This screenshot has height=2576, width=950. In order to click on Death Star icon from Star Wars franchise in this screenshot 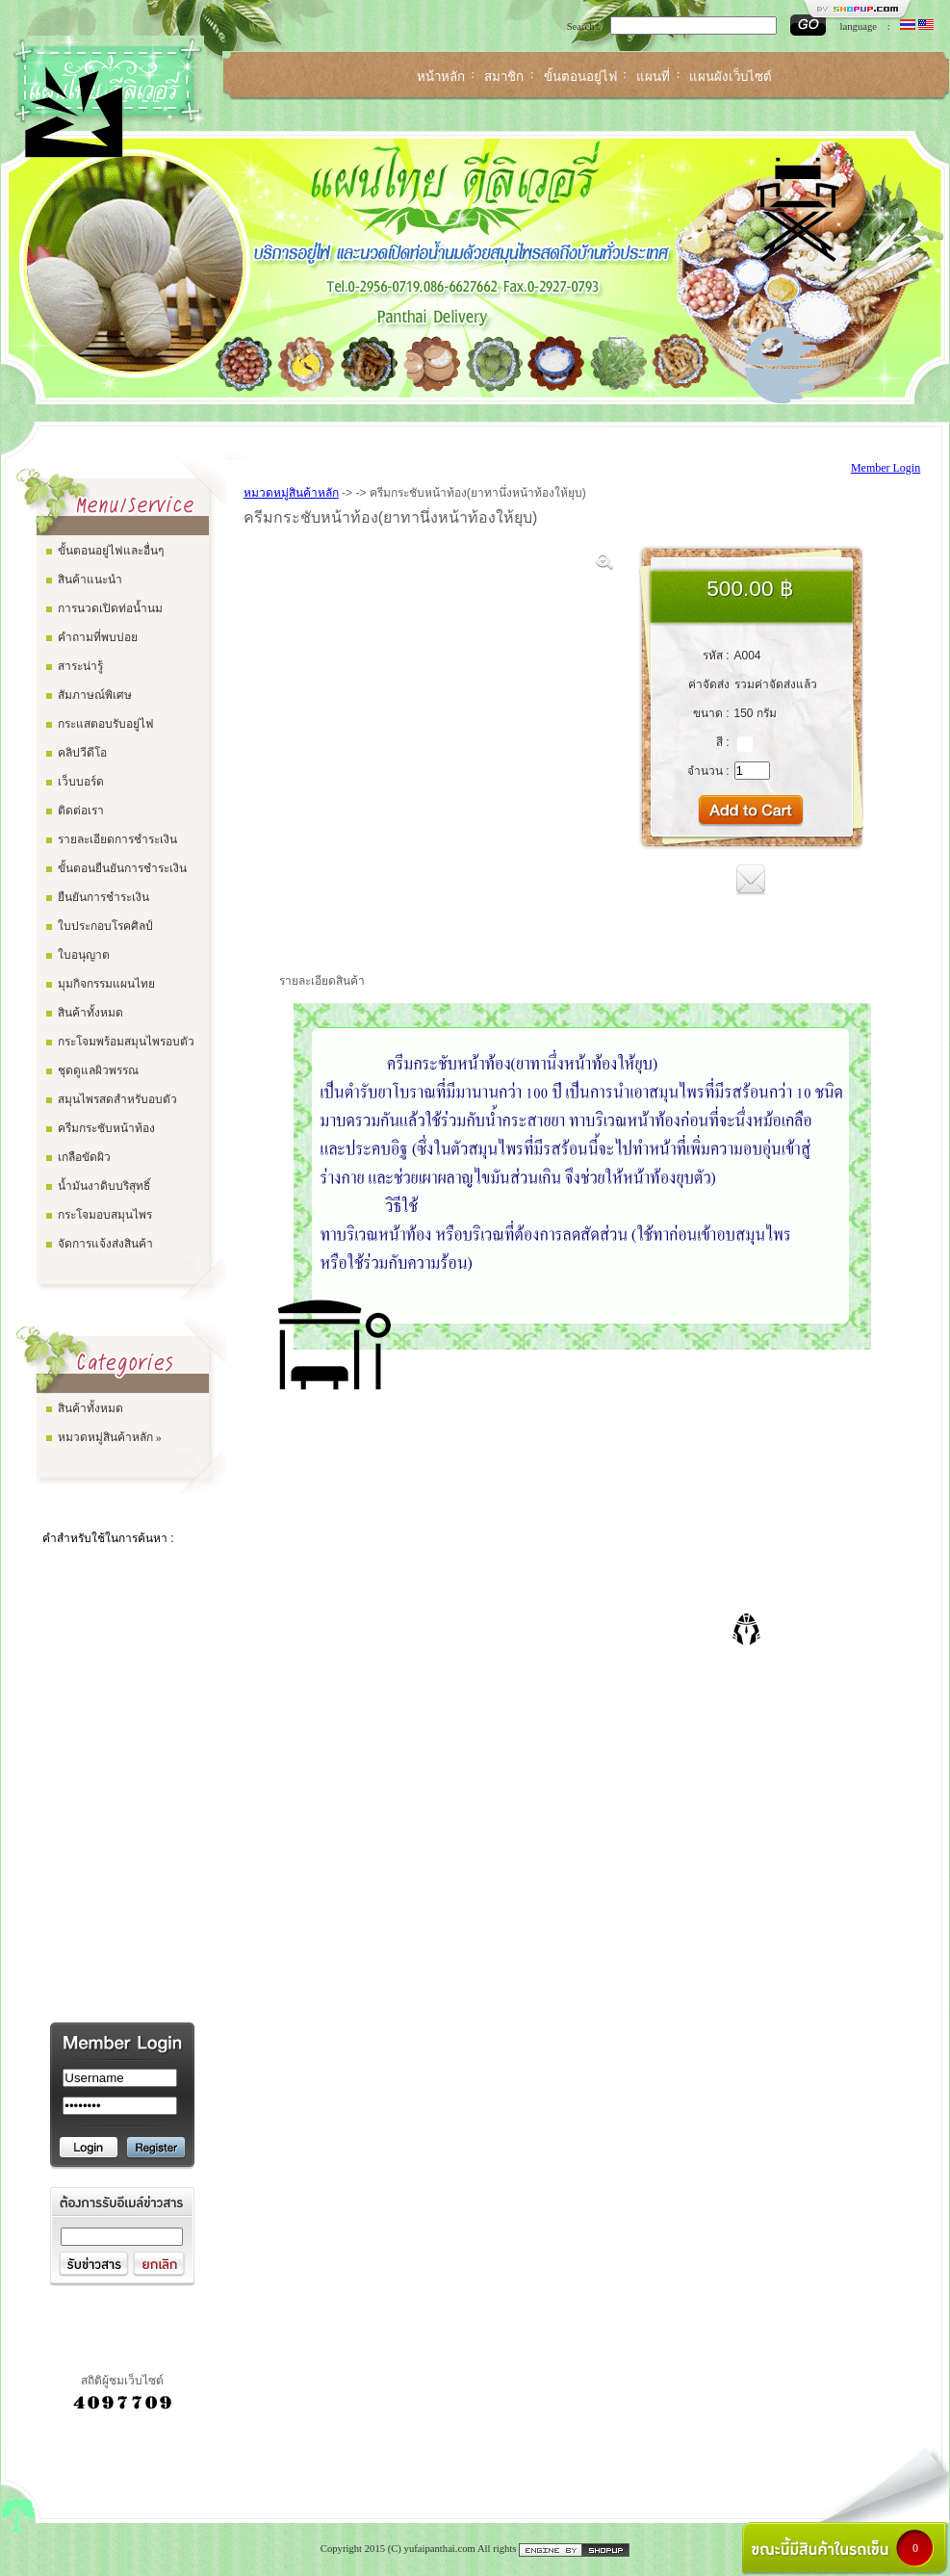, I will do `click(783, 365)`.